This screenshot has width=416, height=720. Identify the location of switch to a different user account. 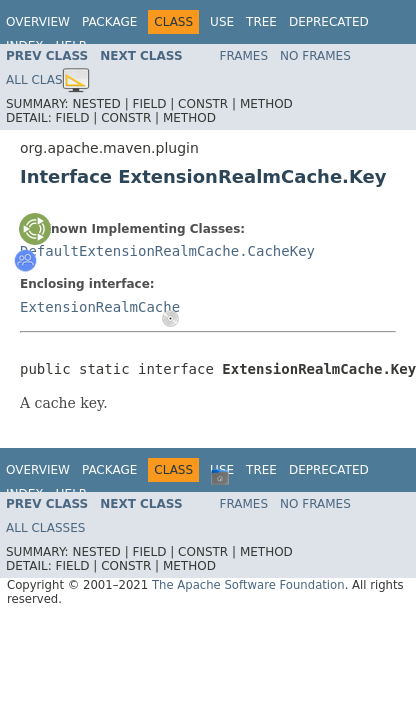
(25, 260).